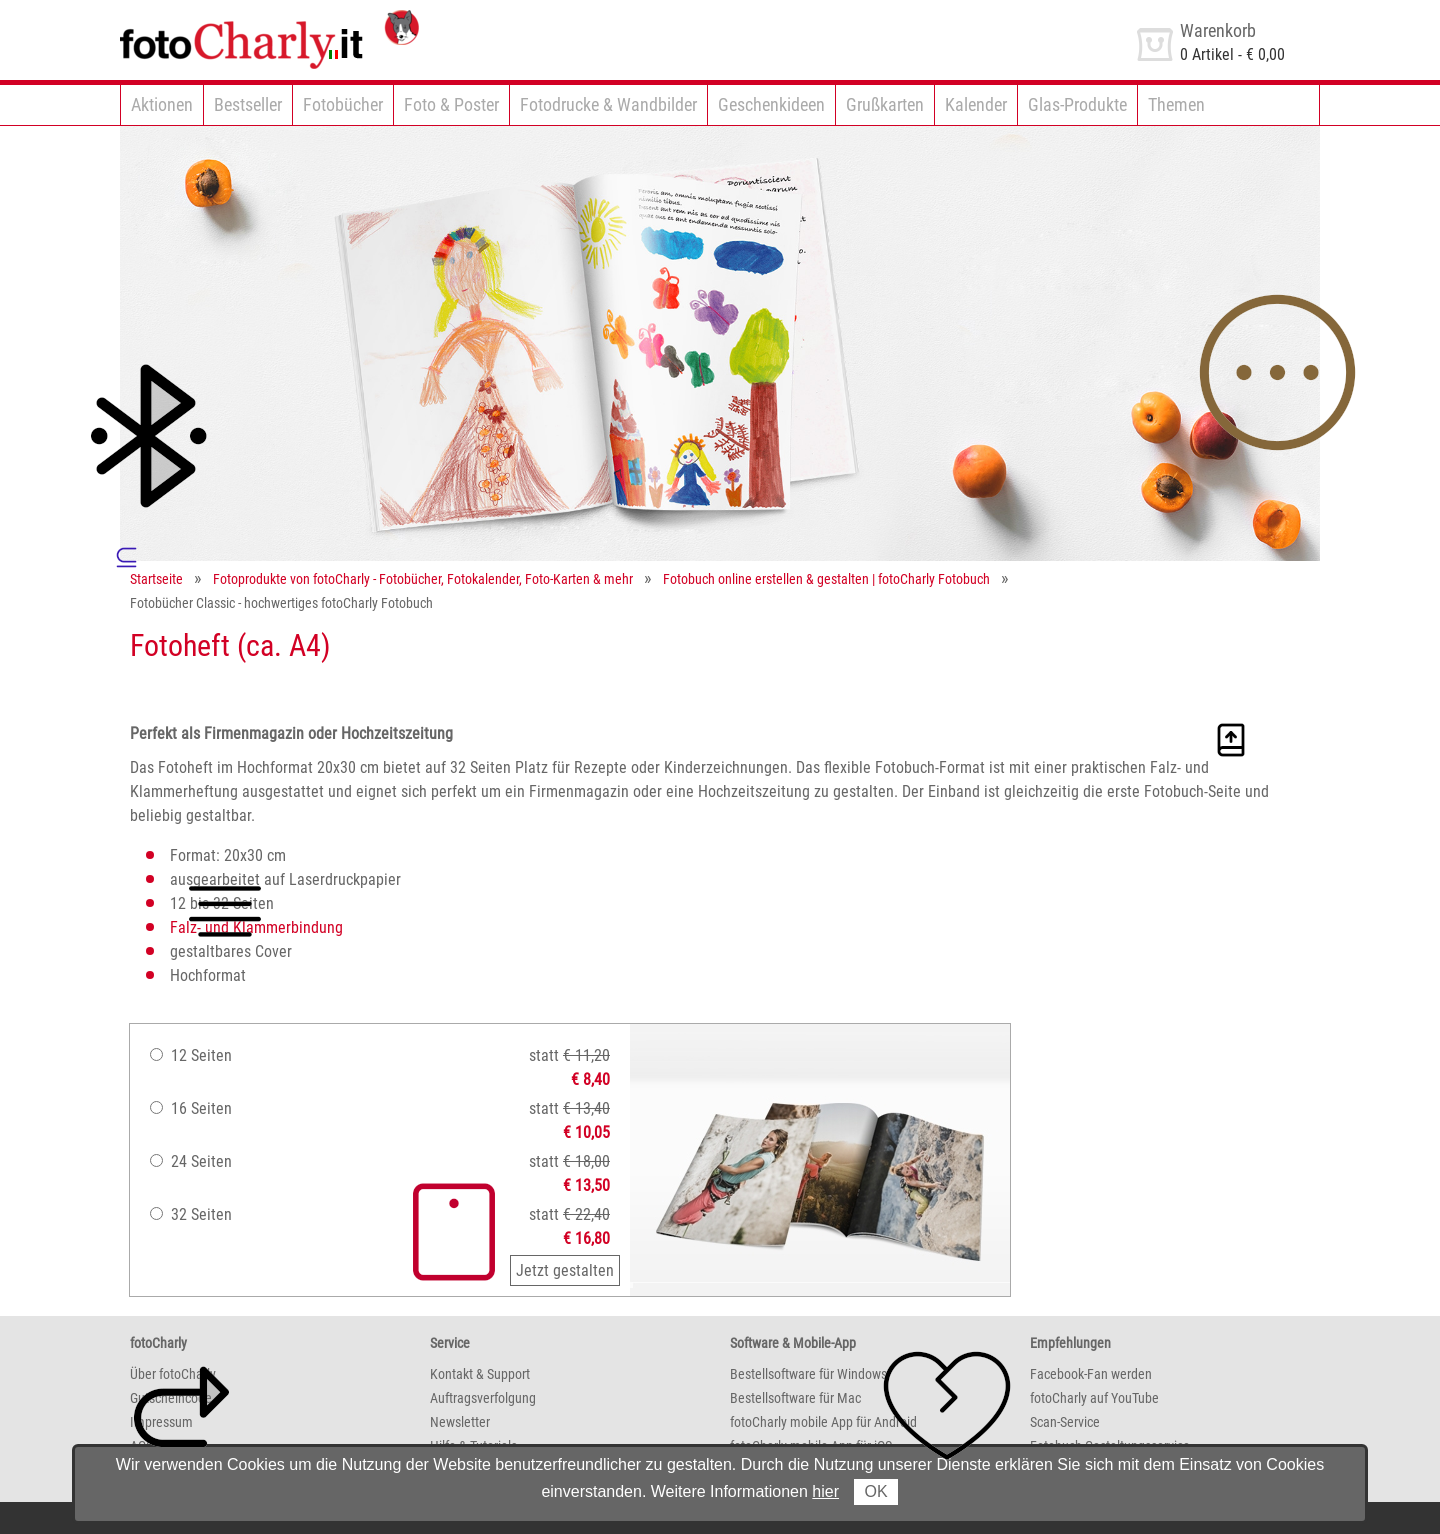  Describe the element at coordinates (181, 1410) in the screenshot. I see `redo last action` at that location.